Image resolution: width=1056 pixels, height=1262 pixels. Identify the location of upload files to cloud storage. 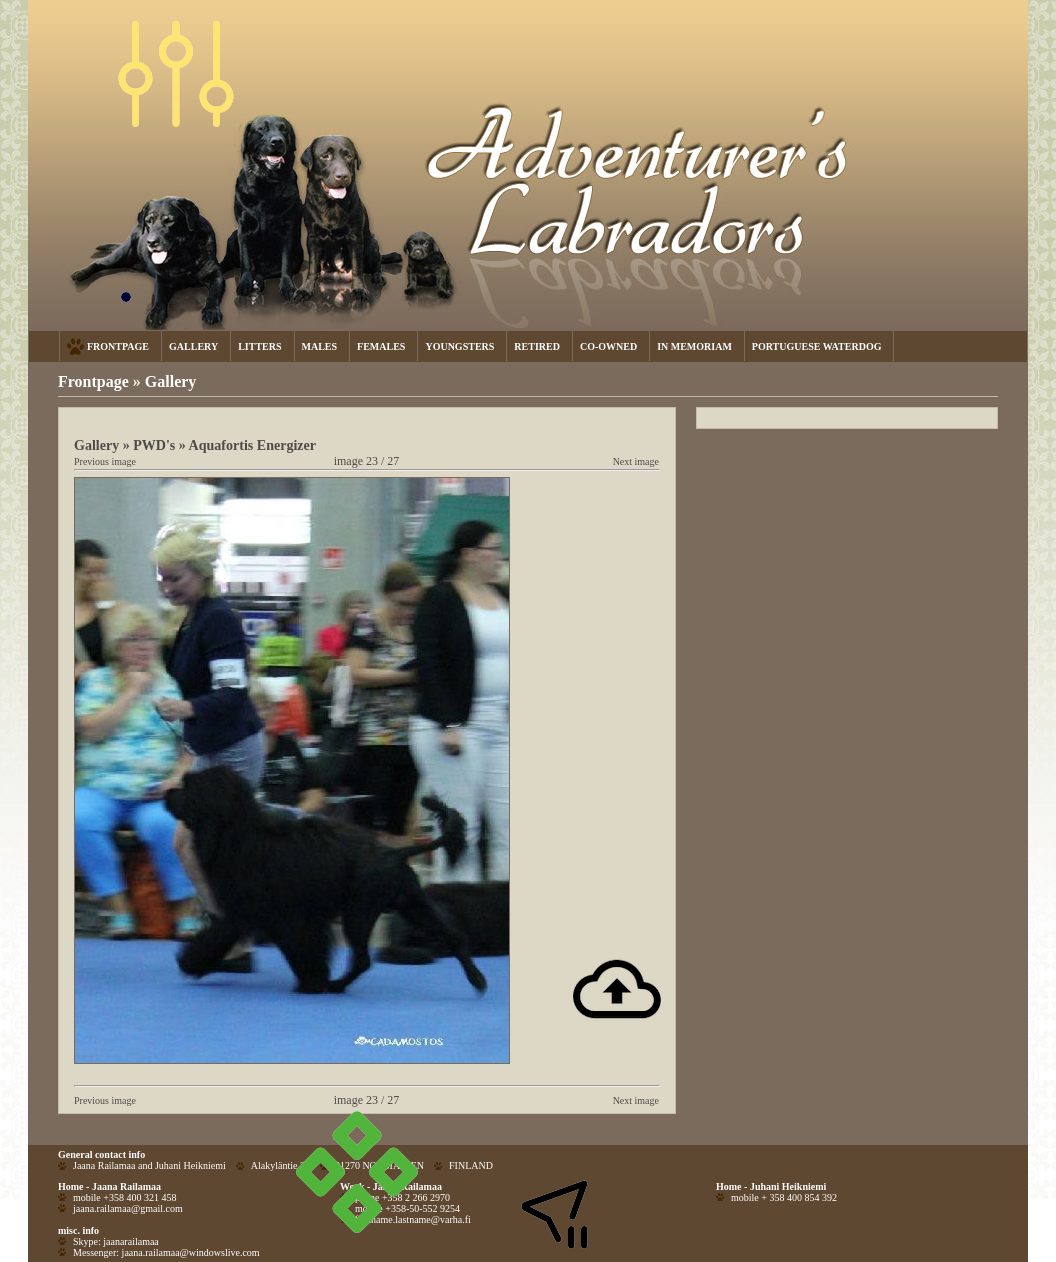
(617, 989).